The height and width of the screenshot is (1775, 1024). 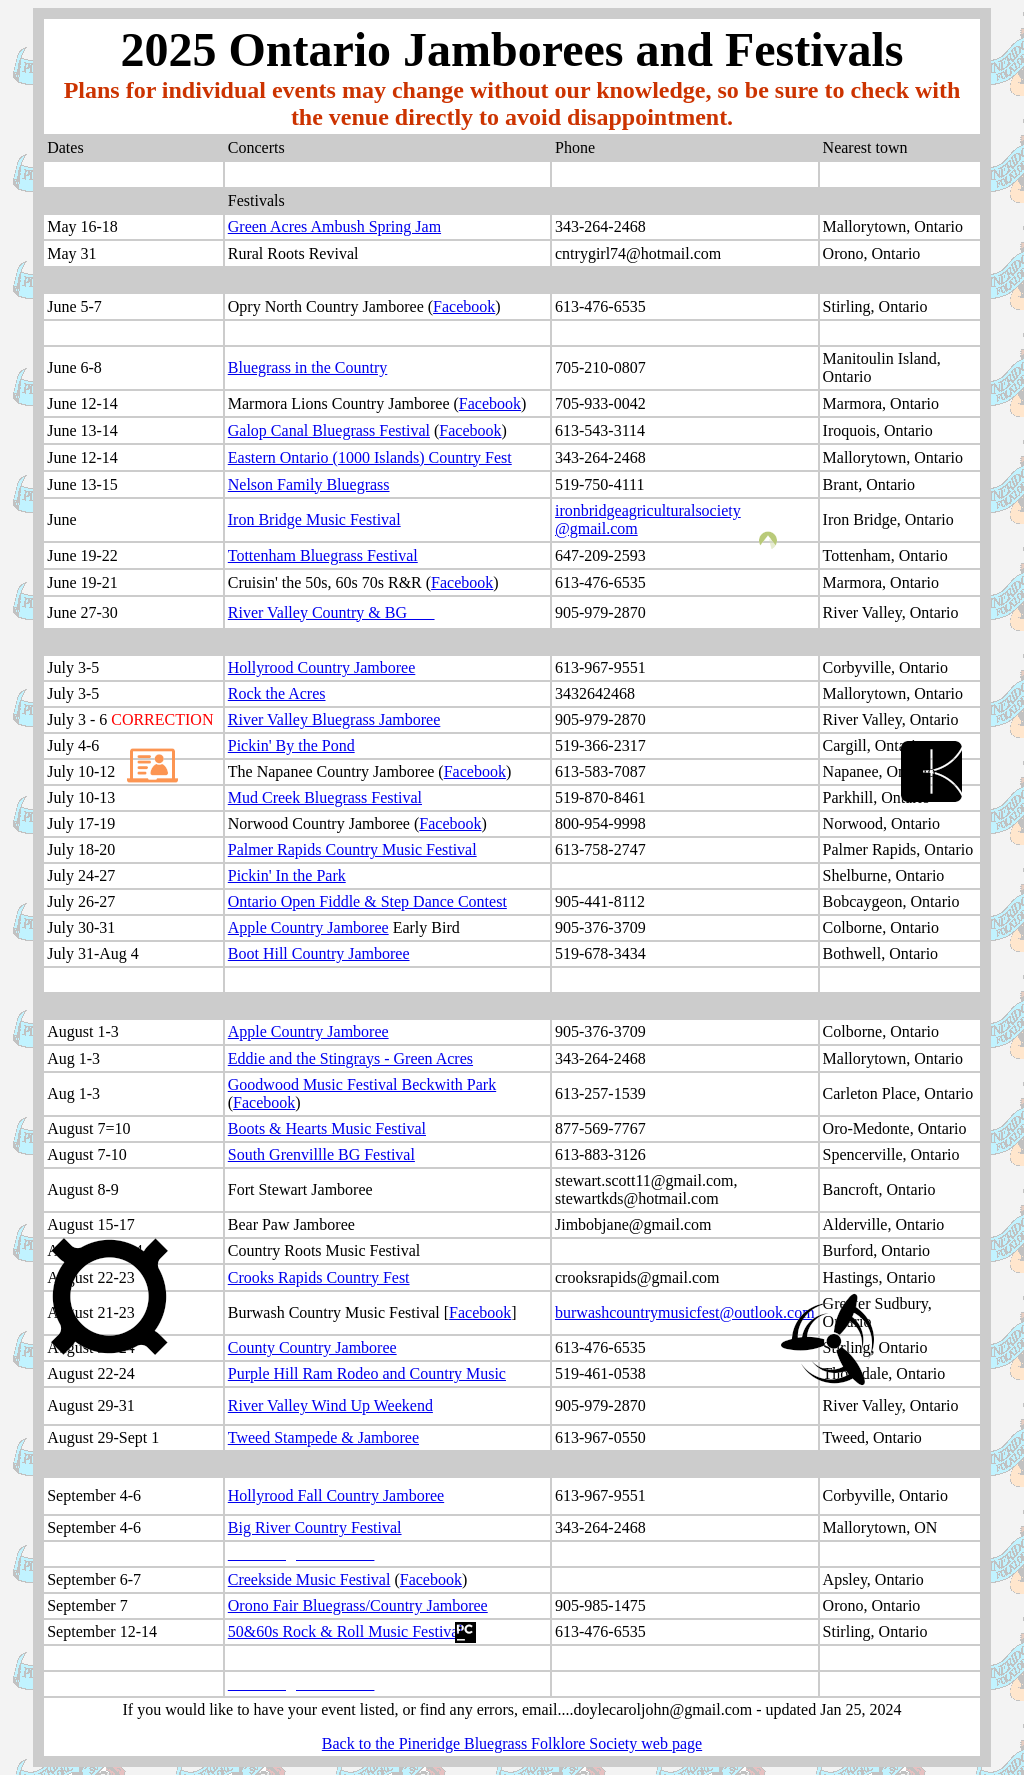 What do you see at coordinates (465, 1632) in the screenshot?
I see `open PyCharm IDE` at bounding box center [465, 1632].